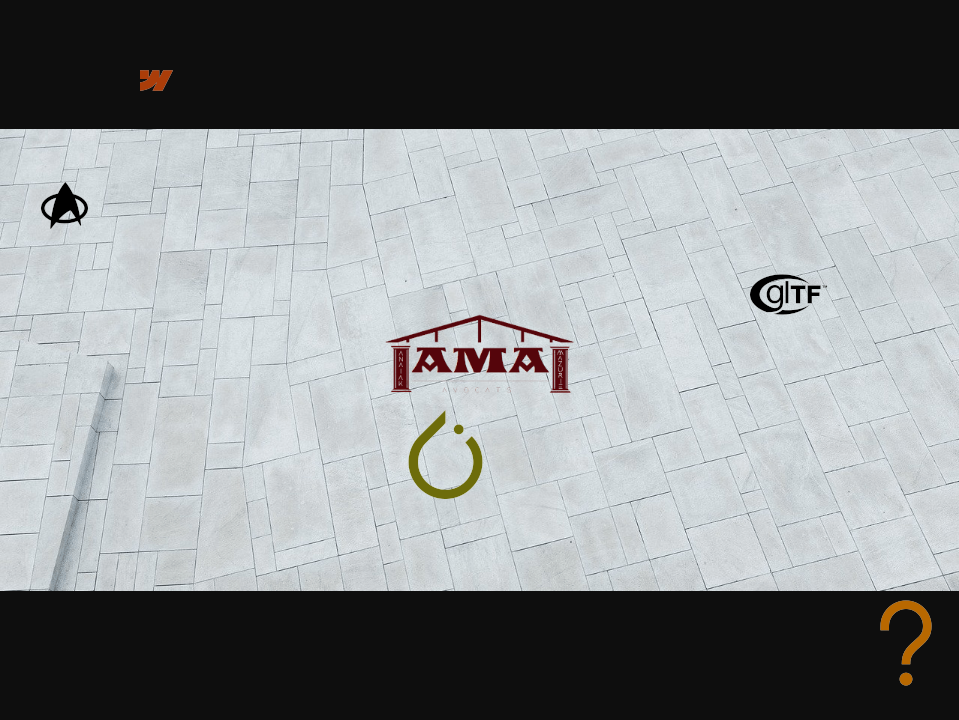 Image resolution: width=959 pixels, height=720 pixels. I want to click on access help or support information, so click(906, 643).